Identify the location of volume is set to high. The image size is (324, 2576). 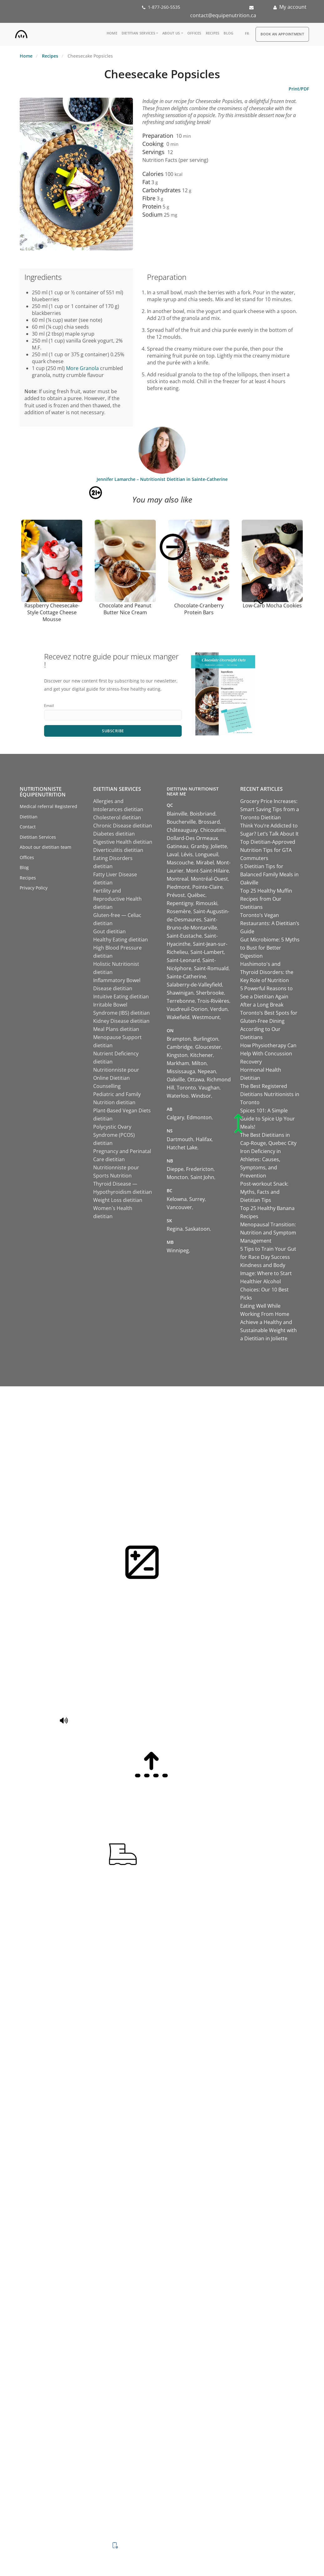
(63, 1720).